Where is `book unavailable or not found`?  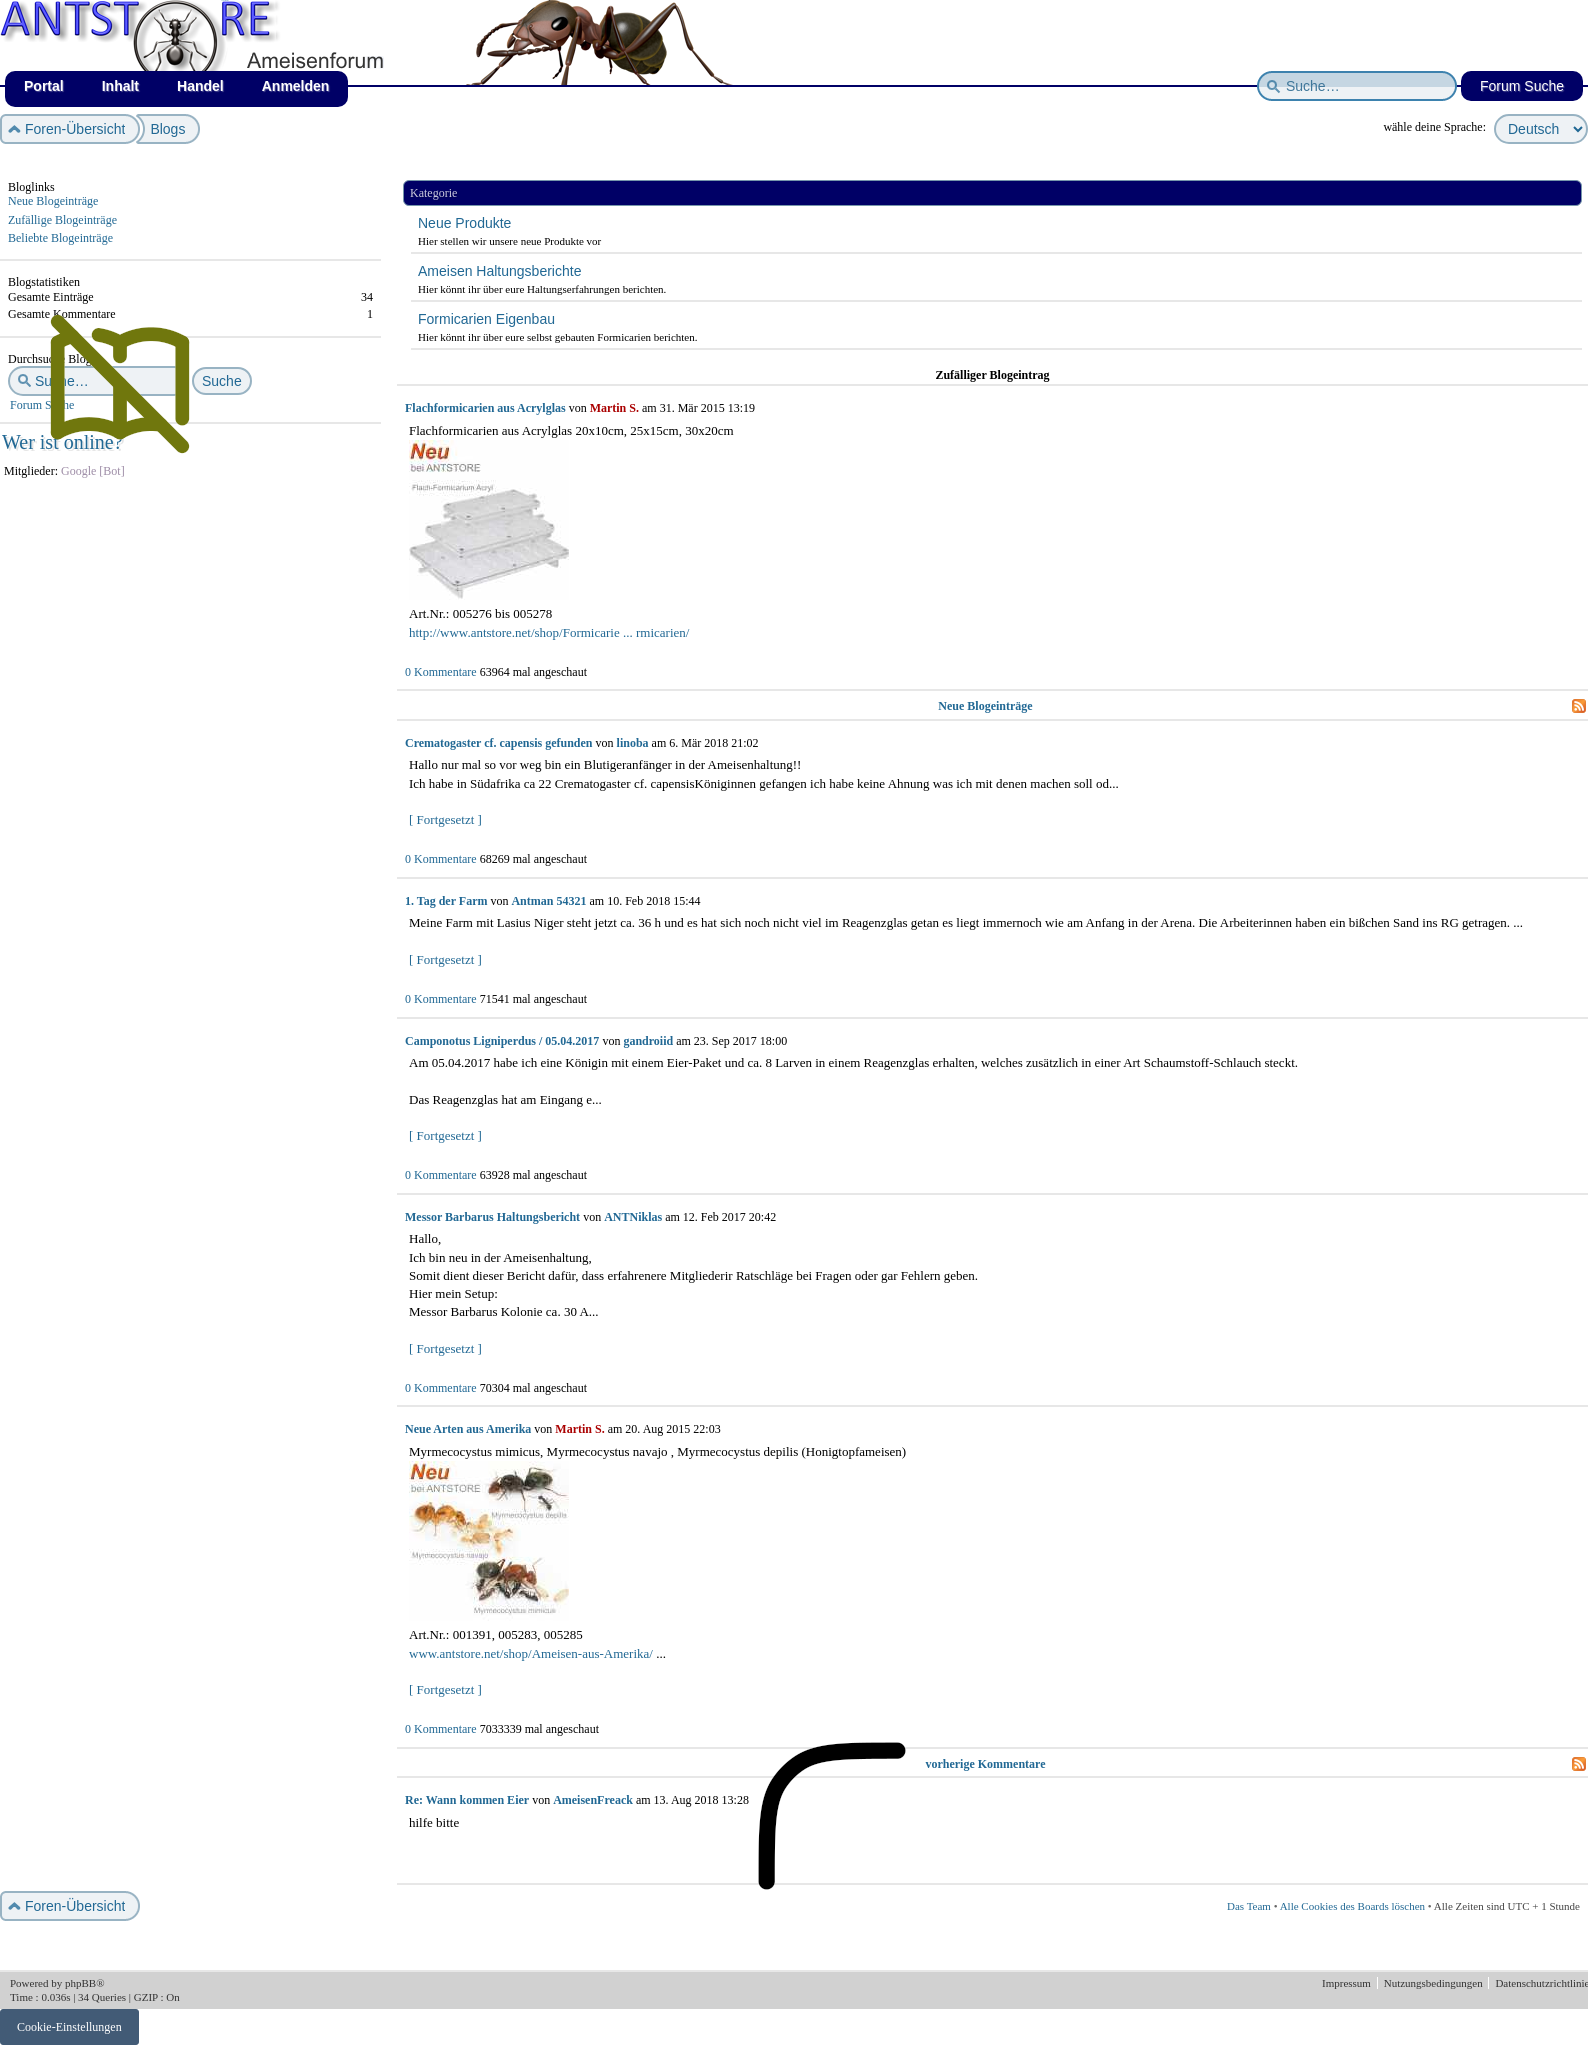
book unavailable or not found is located at coordinates (120, 384).